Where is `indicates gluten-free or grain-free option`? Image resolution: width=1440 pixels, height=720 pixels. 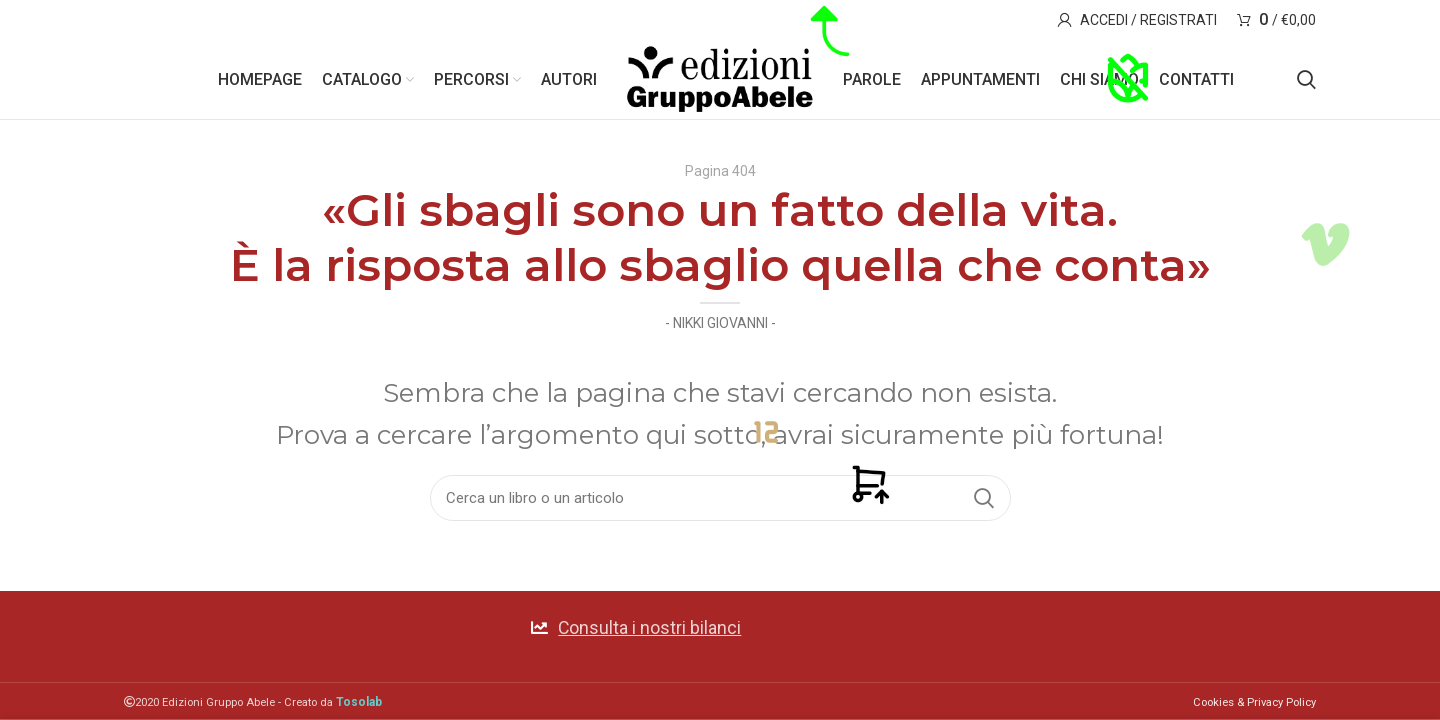 indicates gluten-free or grain-free option is located at coordinates (1128, 79).